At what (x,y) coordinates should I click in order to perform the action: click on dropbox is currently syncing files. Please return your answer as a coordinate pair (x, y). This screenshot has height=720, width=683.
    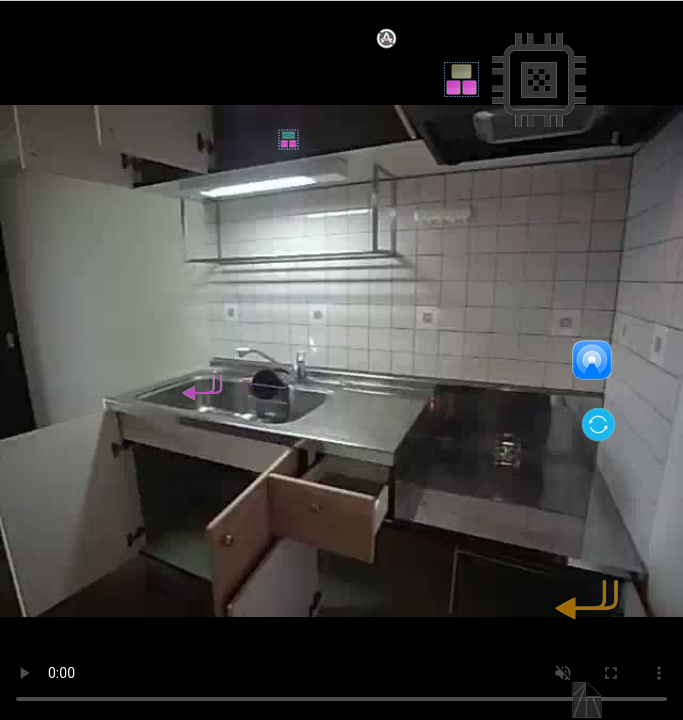
    Looking at the image, I should click on (598, 424).